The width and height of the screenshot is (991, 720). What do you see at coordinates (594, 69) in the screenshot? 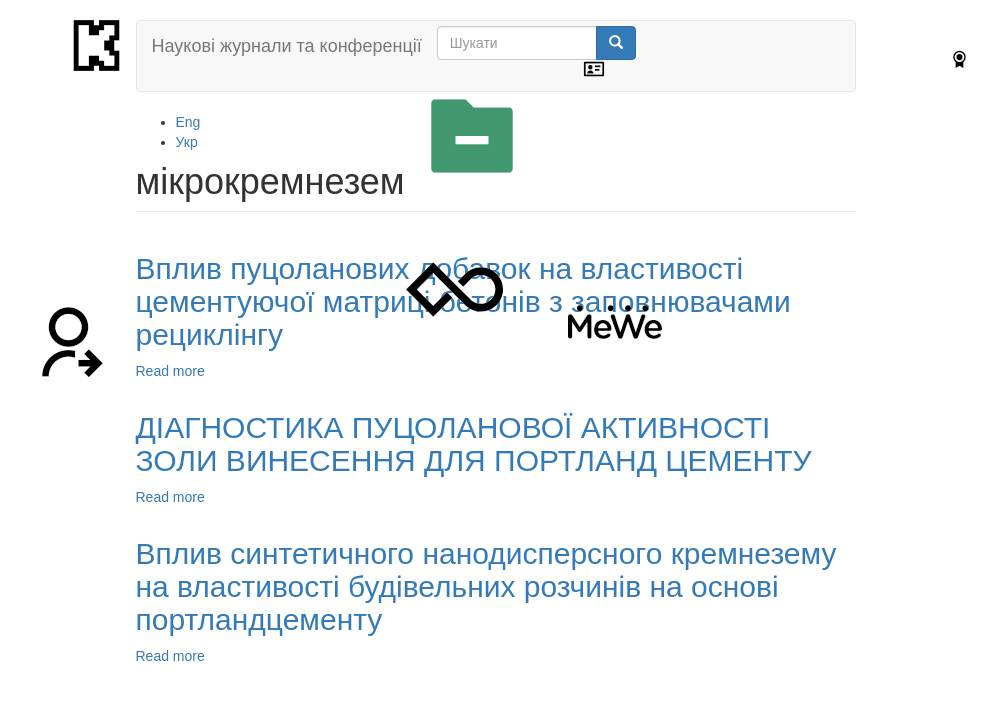
I see `view your profile or identification details` at bounding box center [594, 69].